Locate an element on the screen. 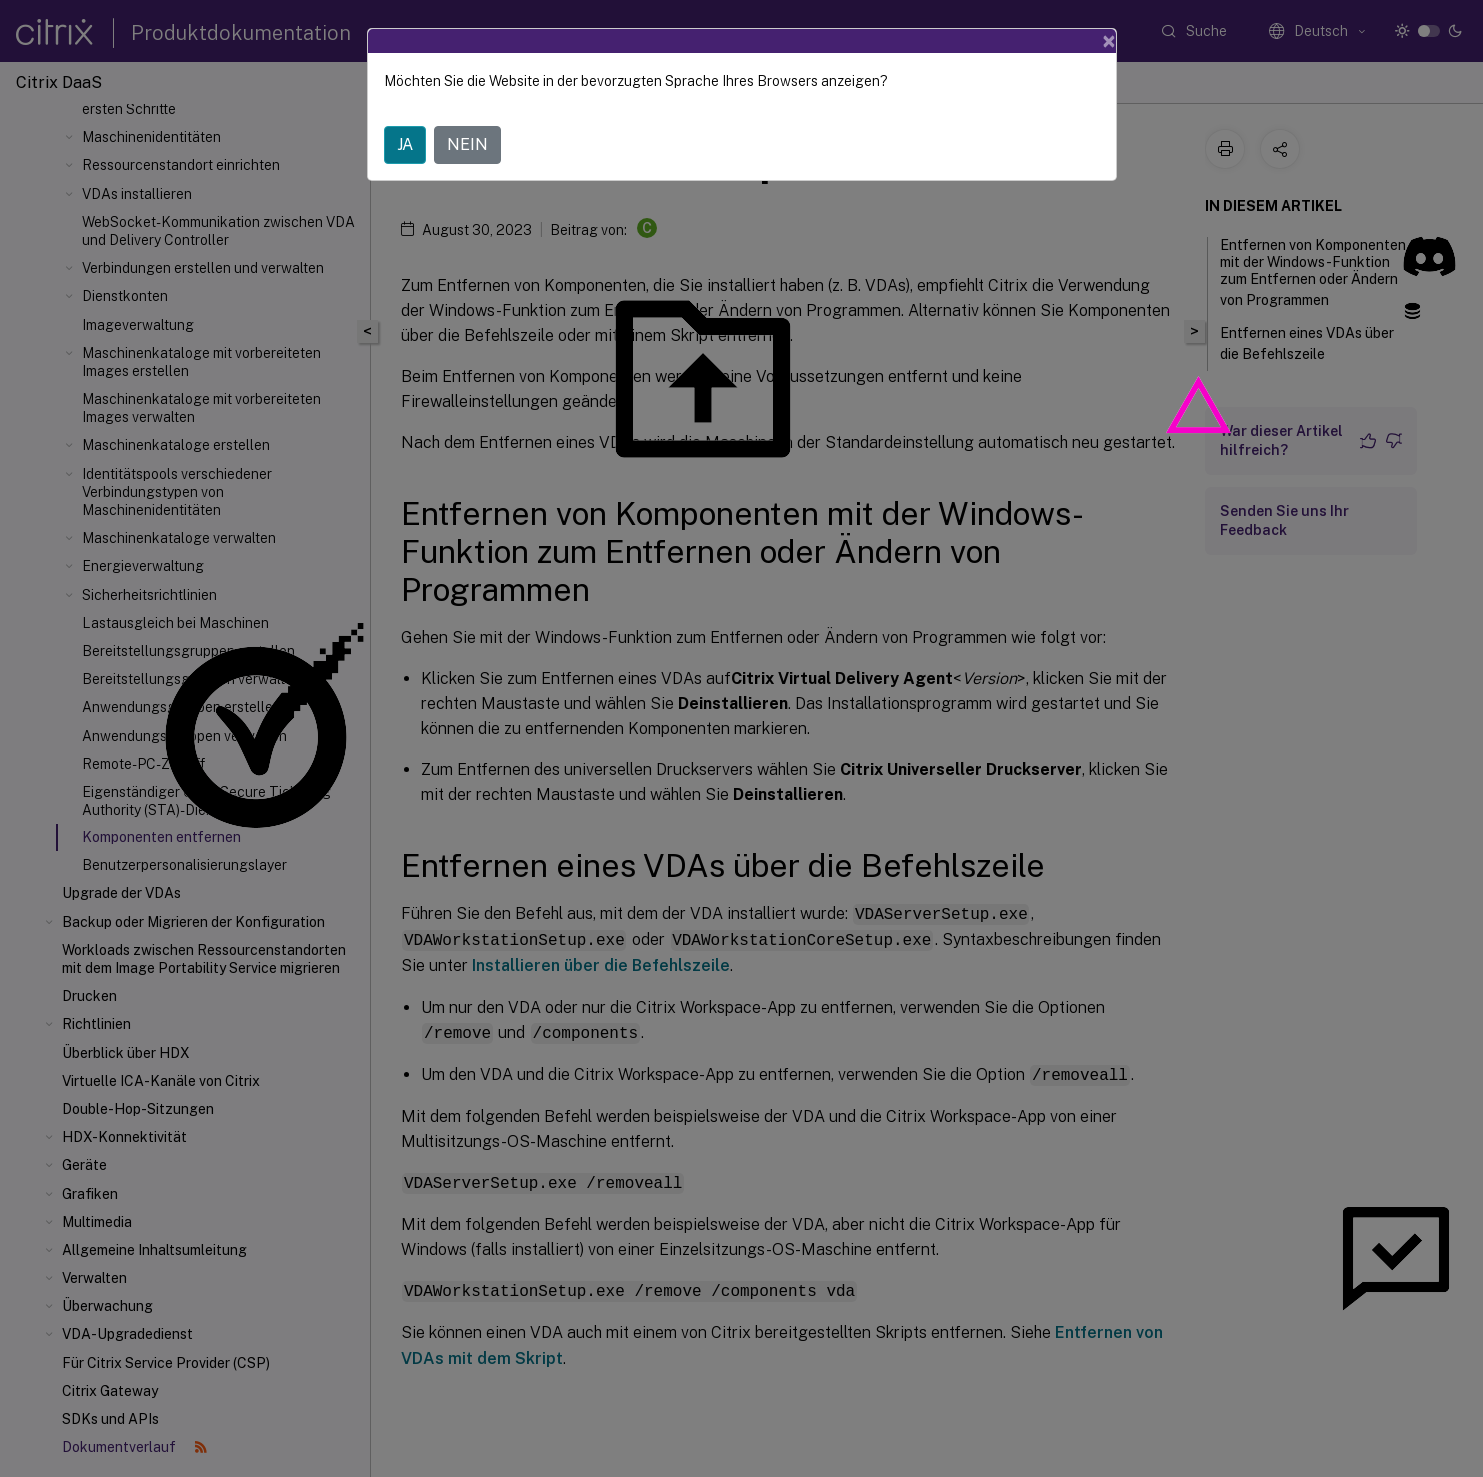 The height and width of the screenshot is (1477, 1483). upload files to a folder is located at coordinates (703, 379).